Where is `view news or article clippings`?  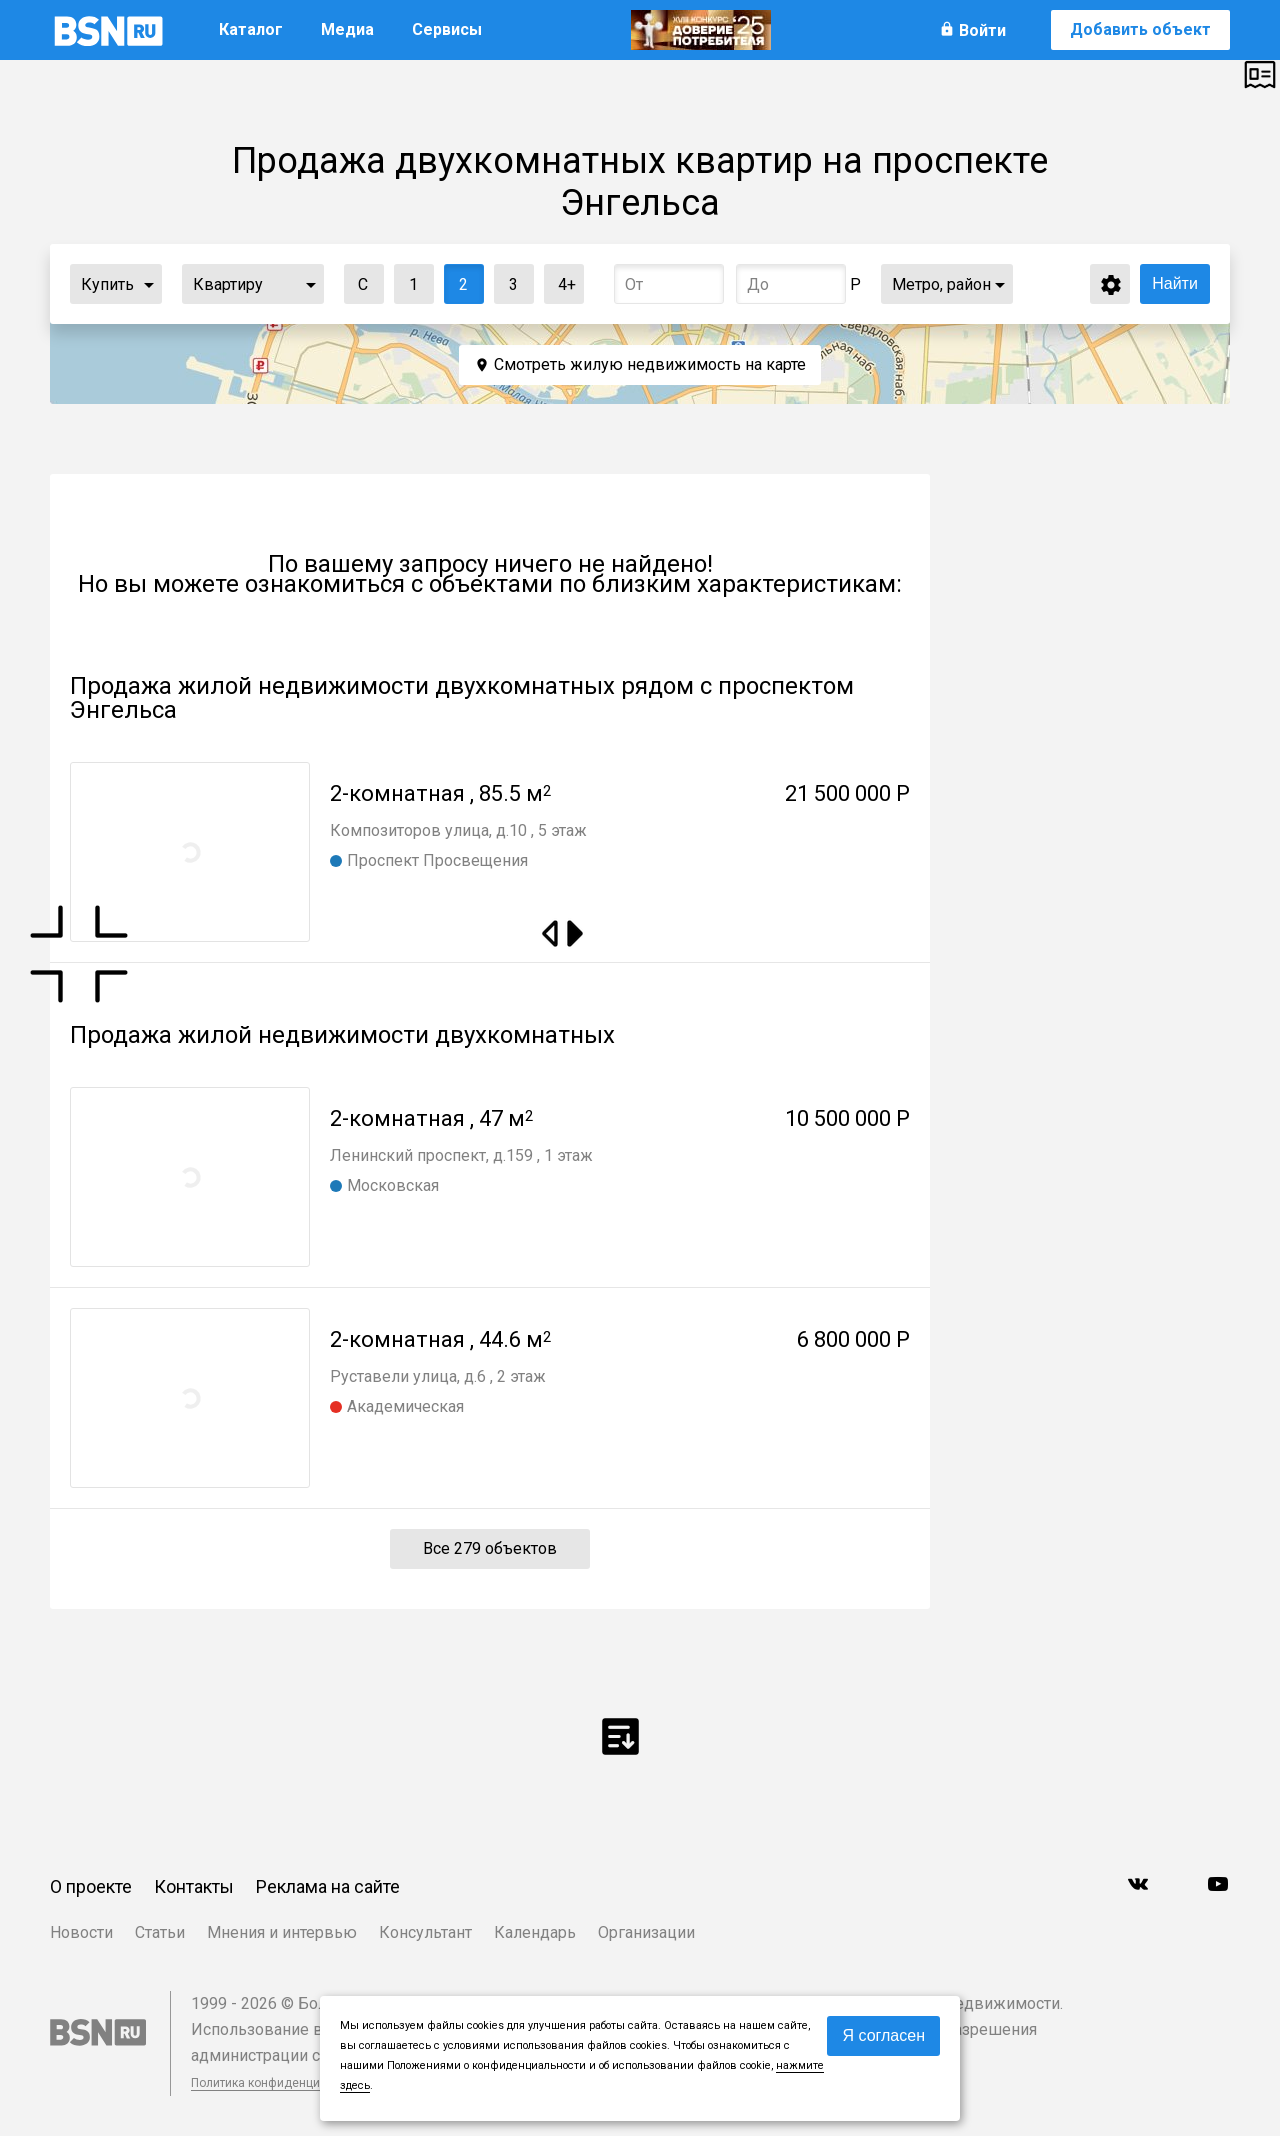 view news or article clippings is located at coordinates (1260, 74).